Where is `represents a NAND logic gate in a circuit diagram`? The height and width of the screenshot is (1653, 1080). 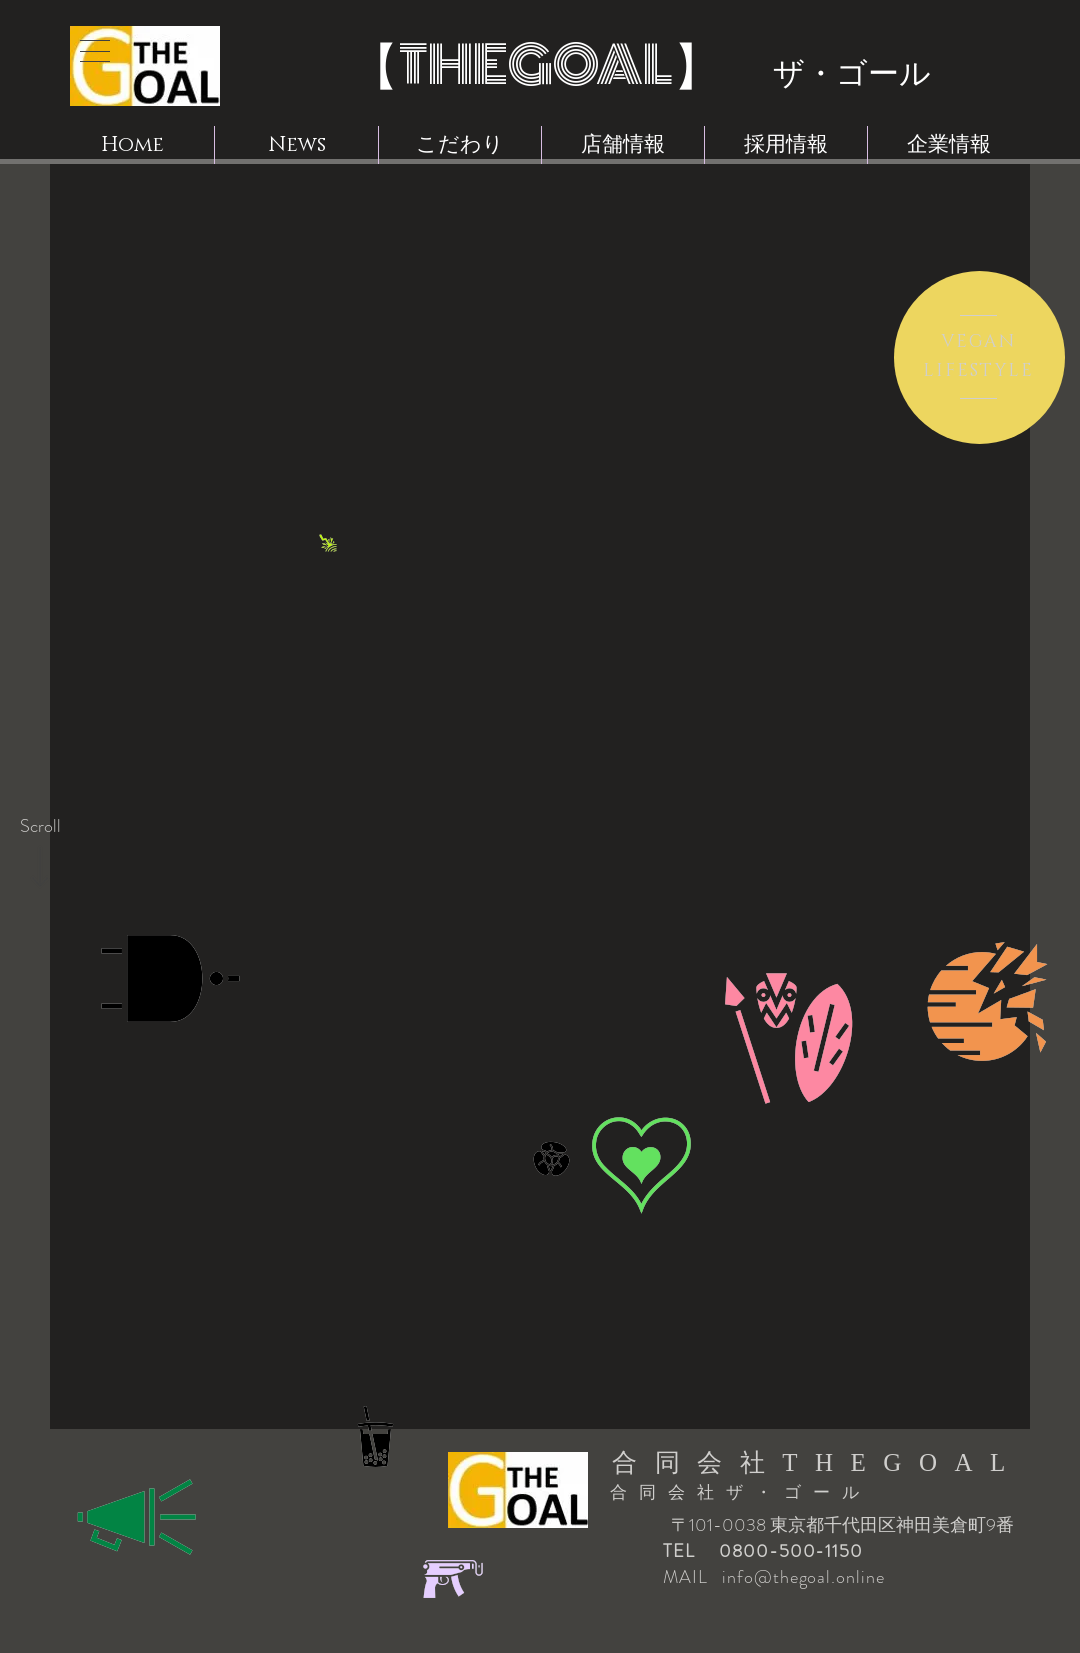 represents a NAND logic gate in a circuit diagram is located at coordinates (170, 978).